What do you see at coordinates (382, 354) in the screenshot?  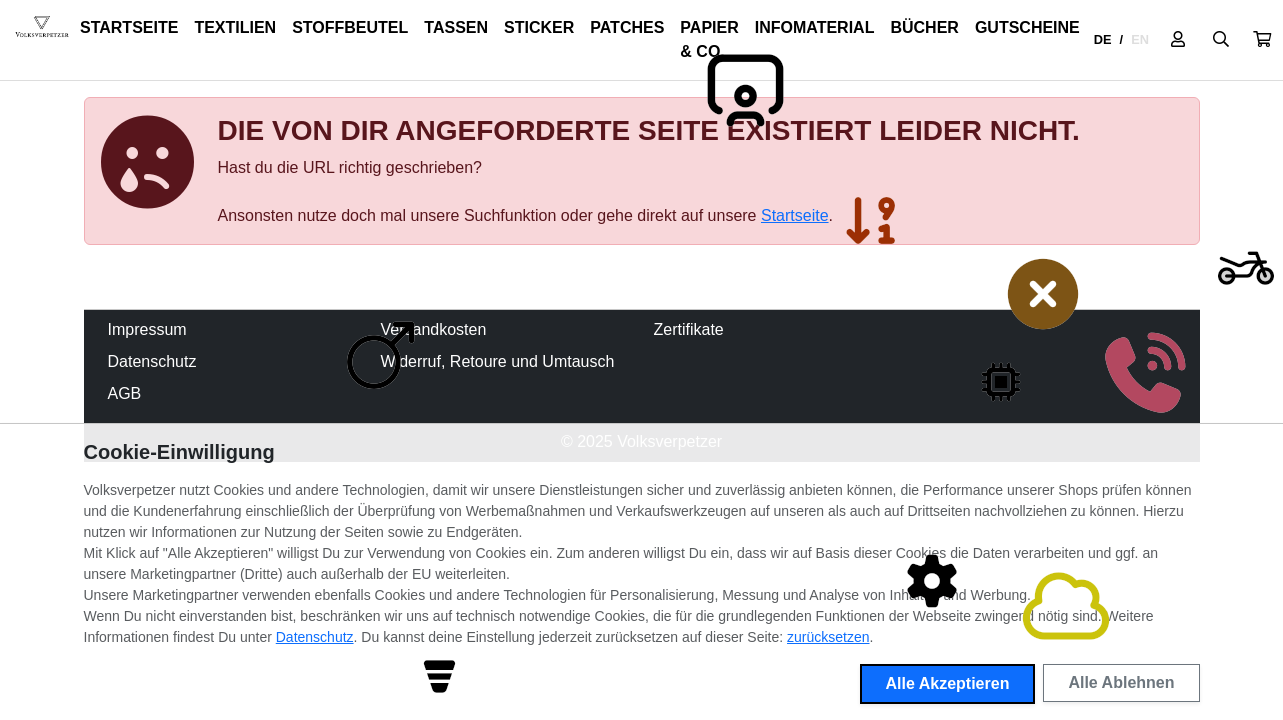 I see `indicates male gender selection` at bounding box center [382, 354].